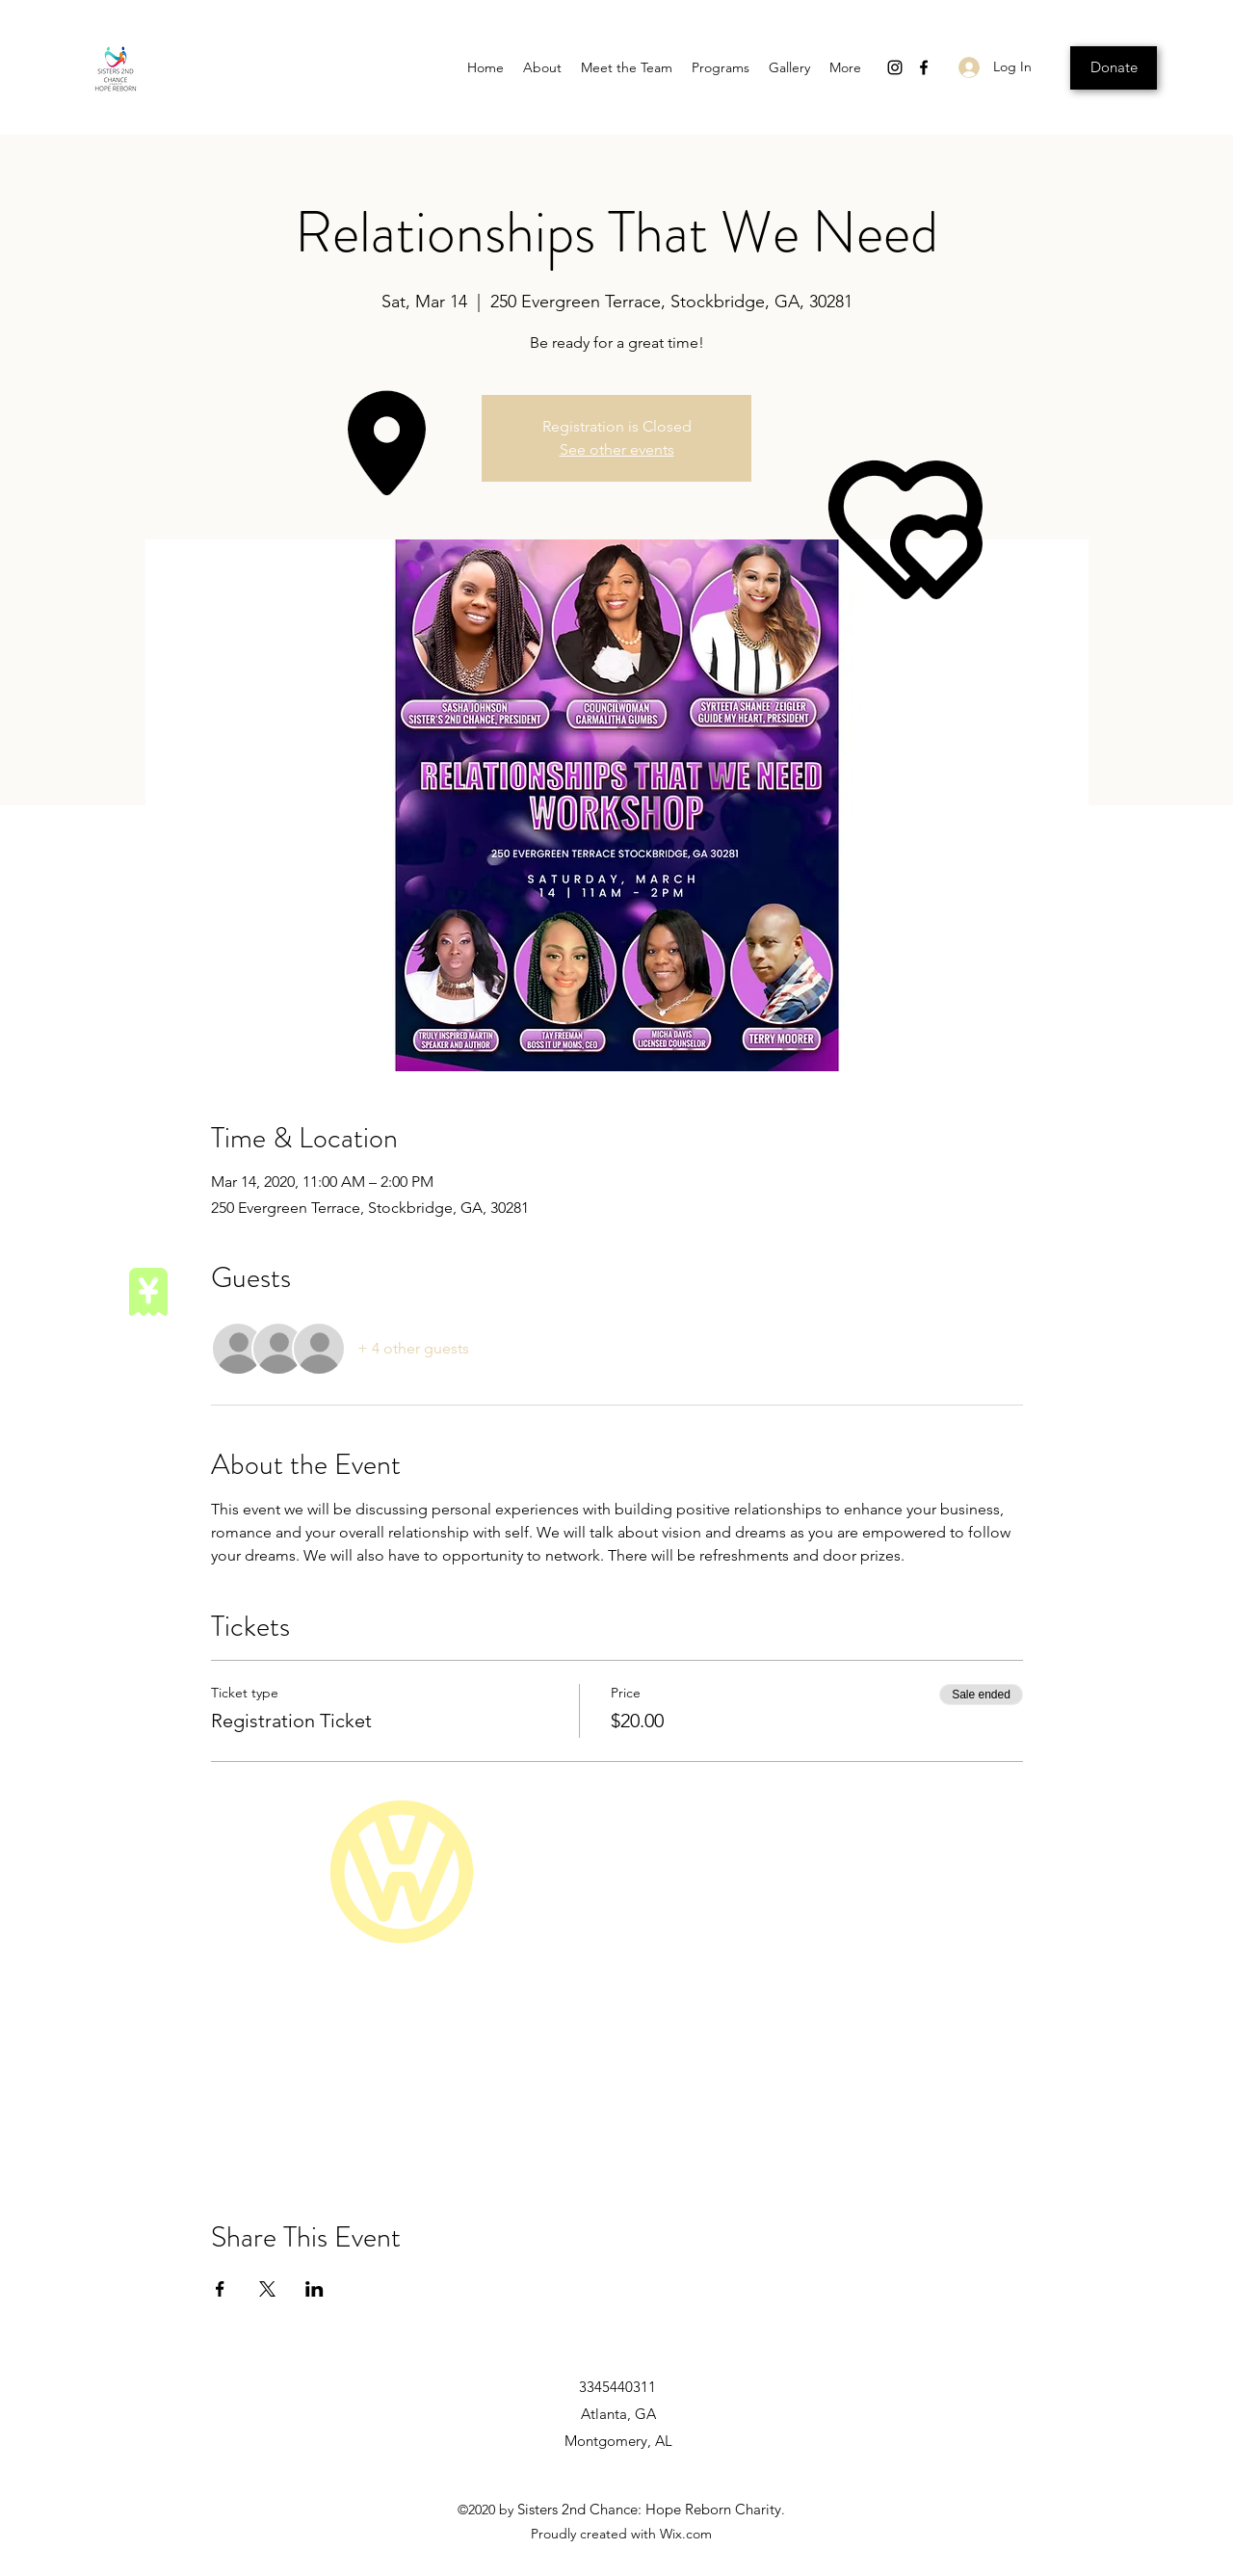  What do you see at coordinates (386, 442) in the screenshot?
I see `view current location on map` at bounding box center [386, 442].